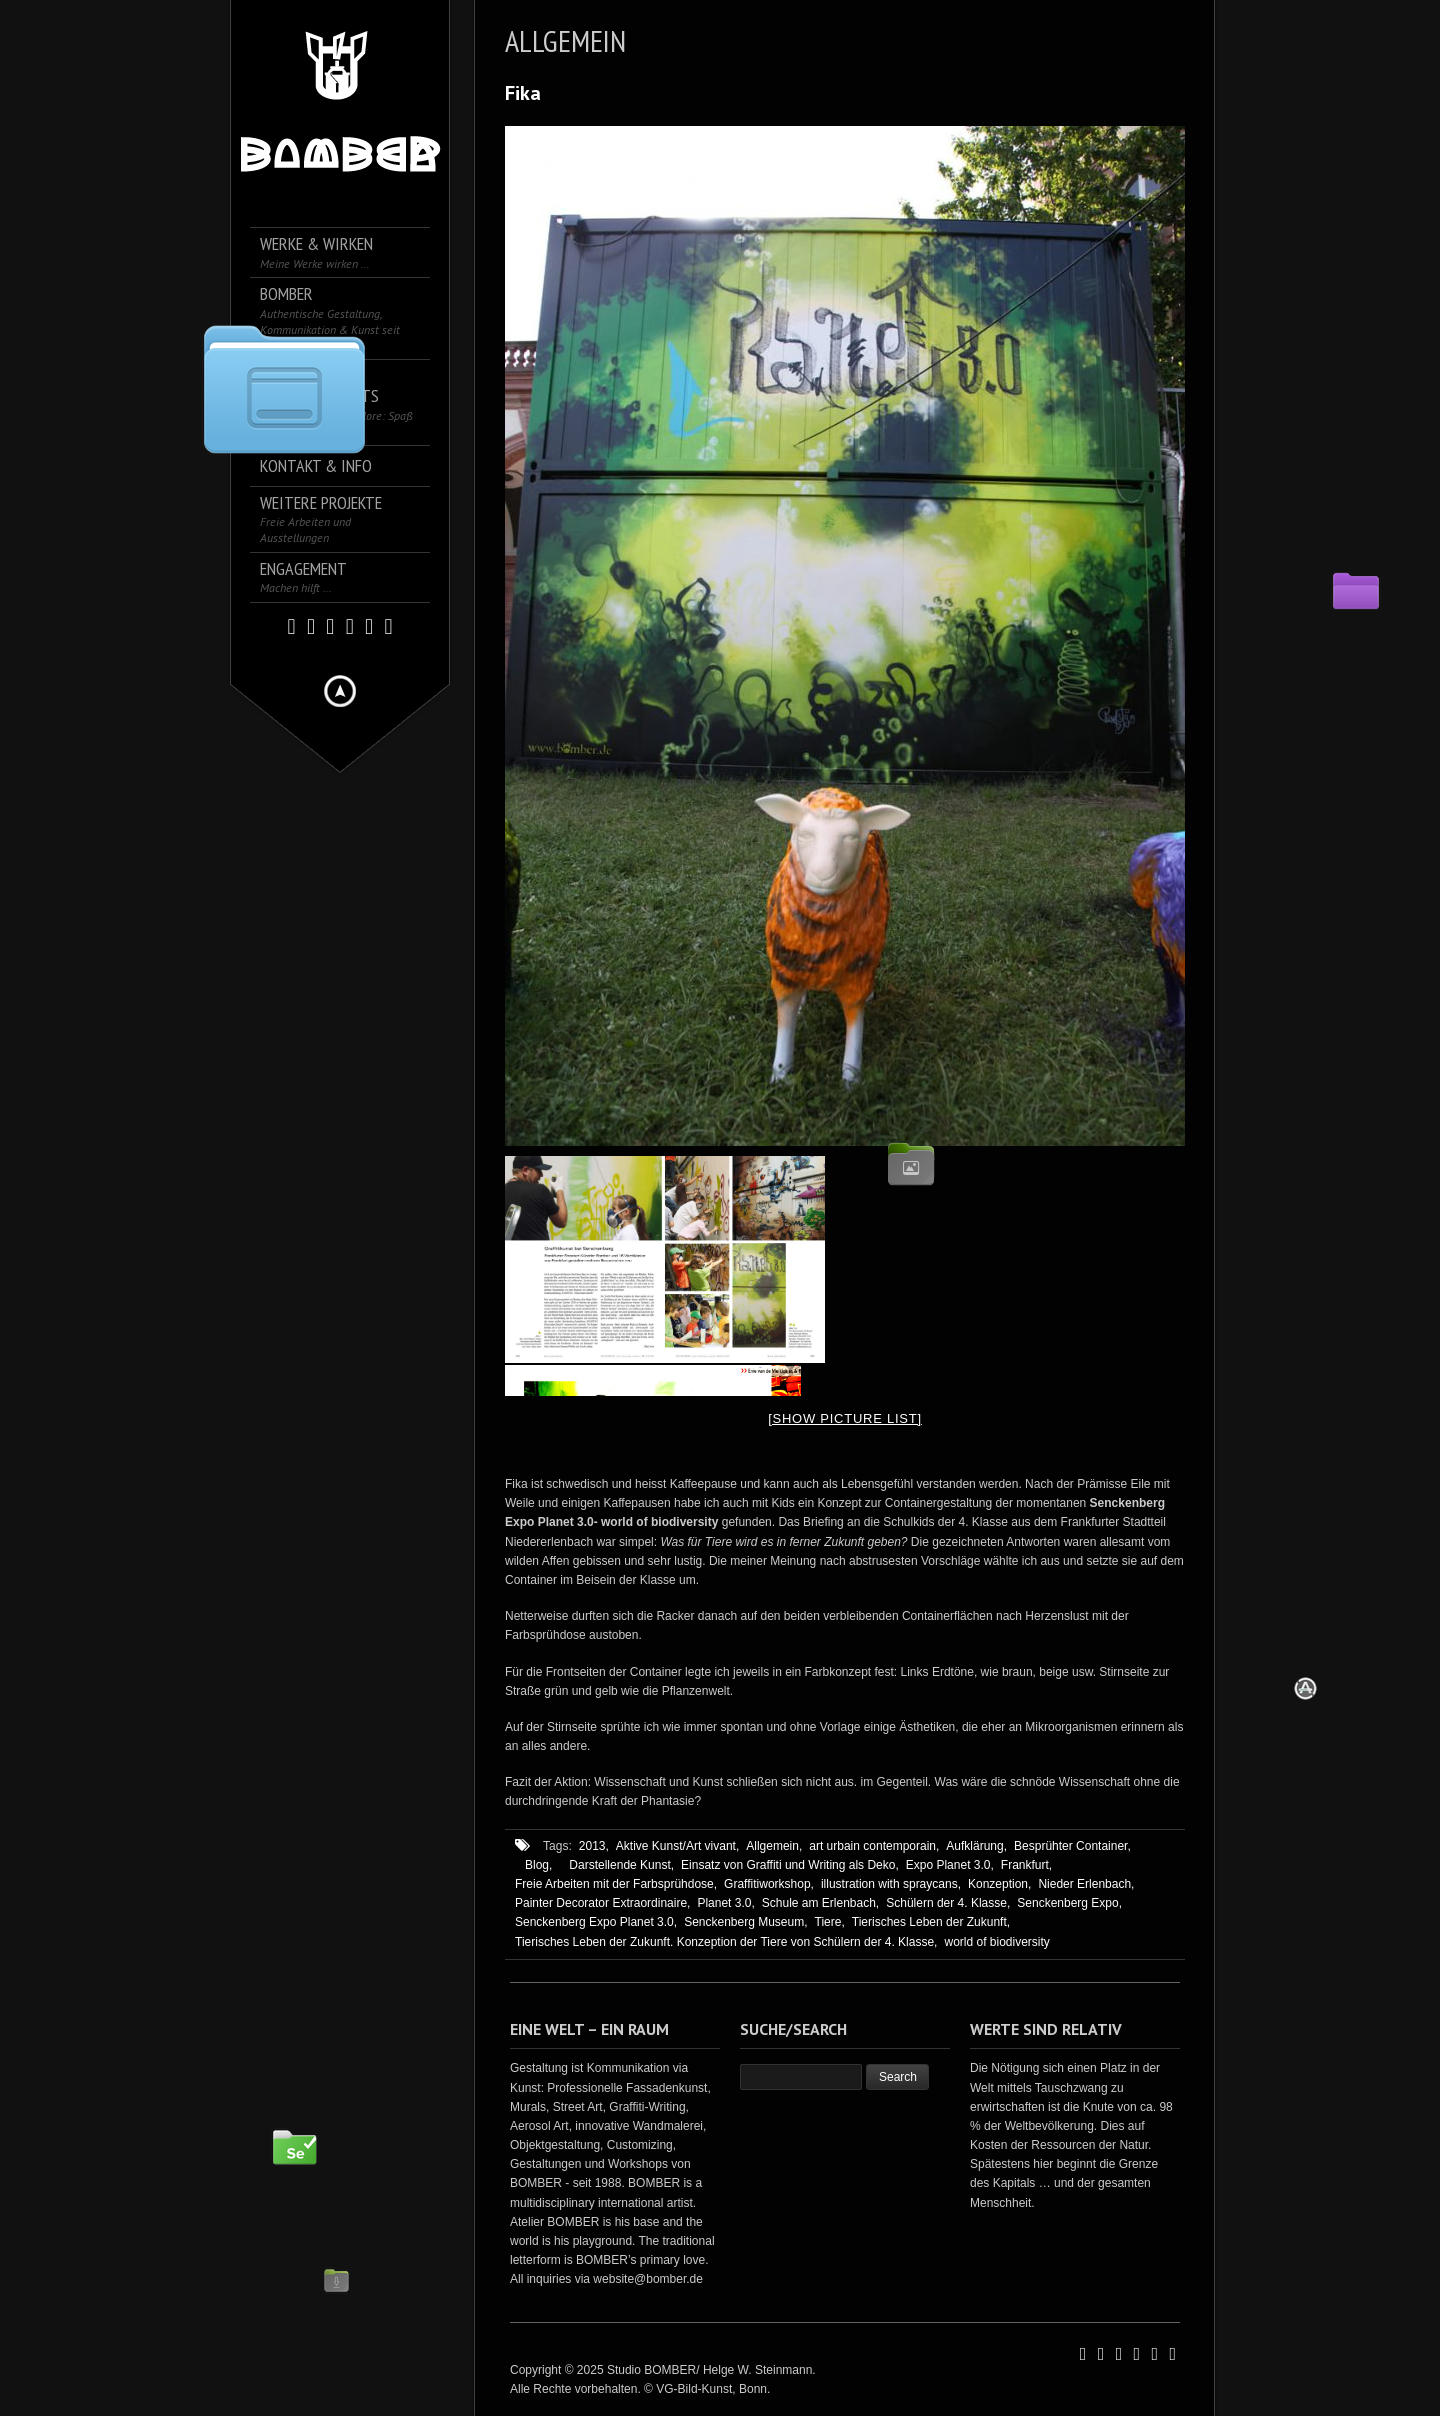  What do you see at coordinates (294, 2148) in the screenshot?
I see `folder containing selenium test automation files` at bounding box center [294, 2148].